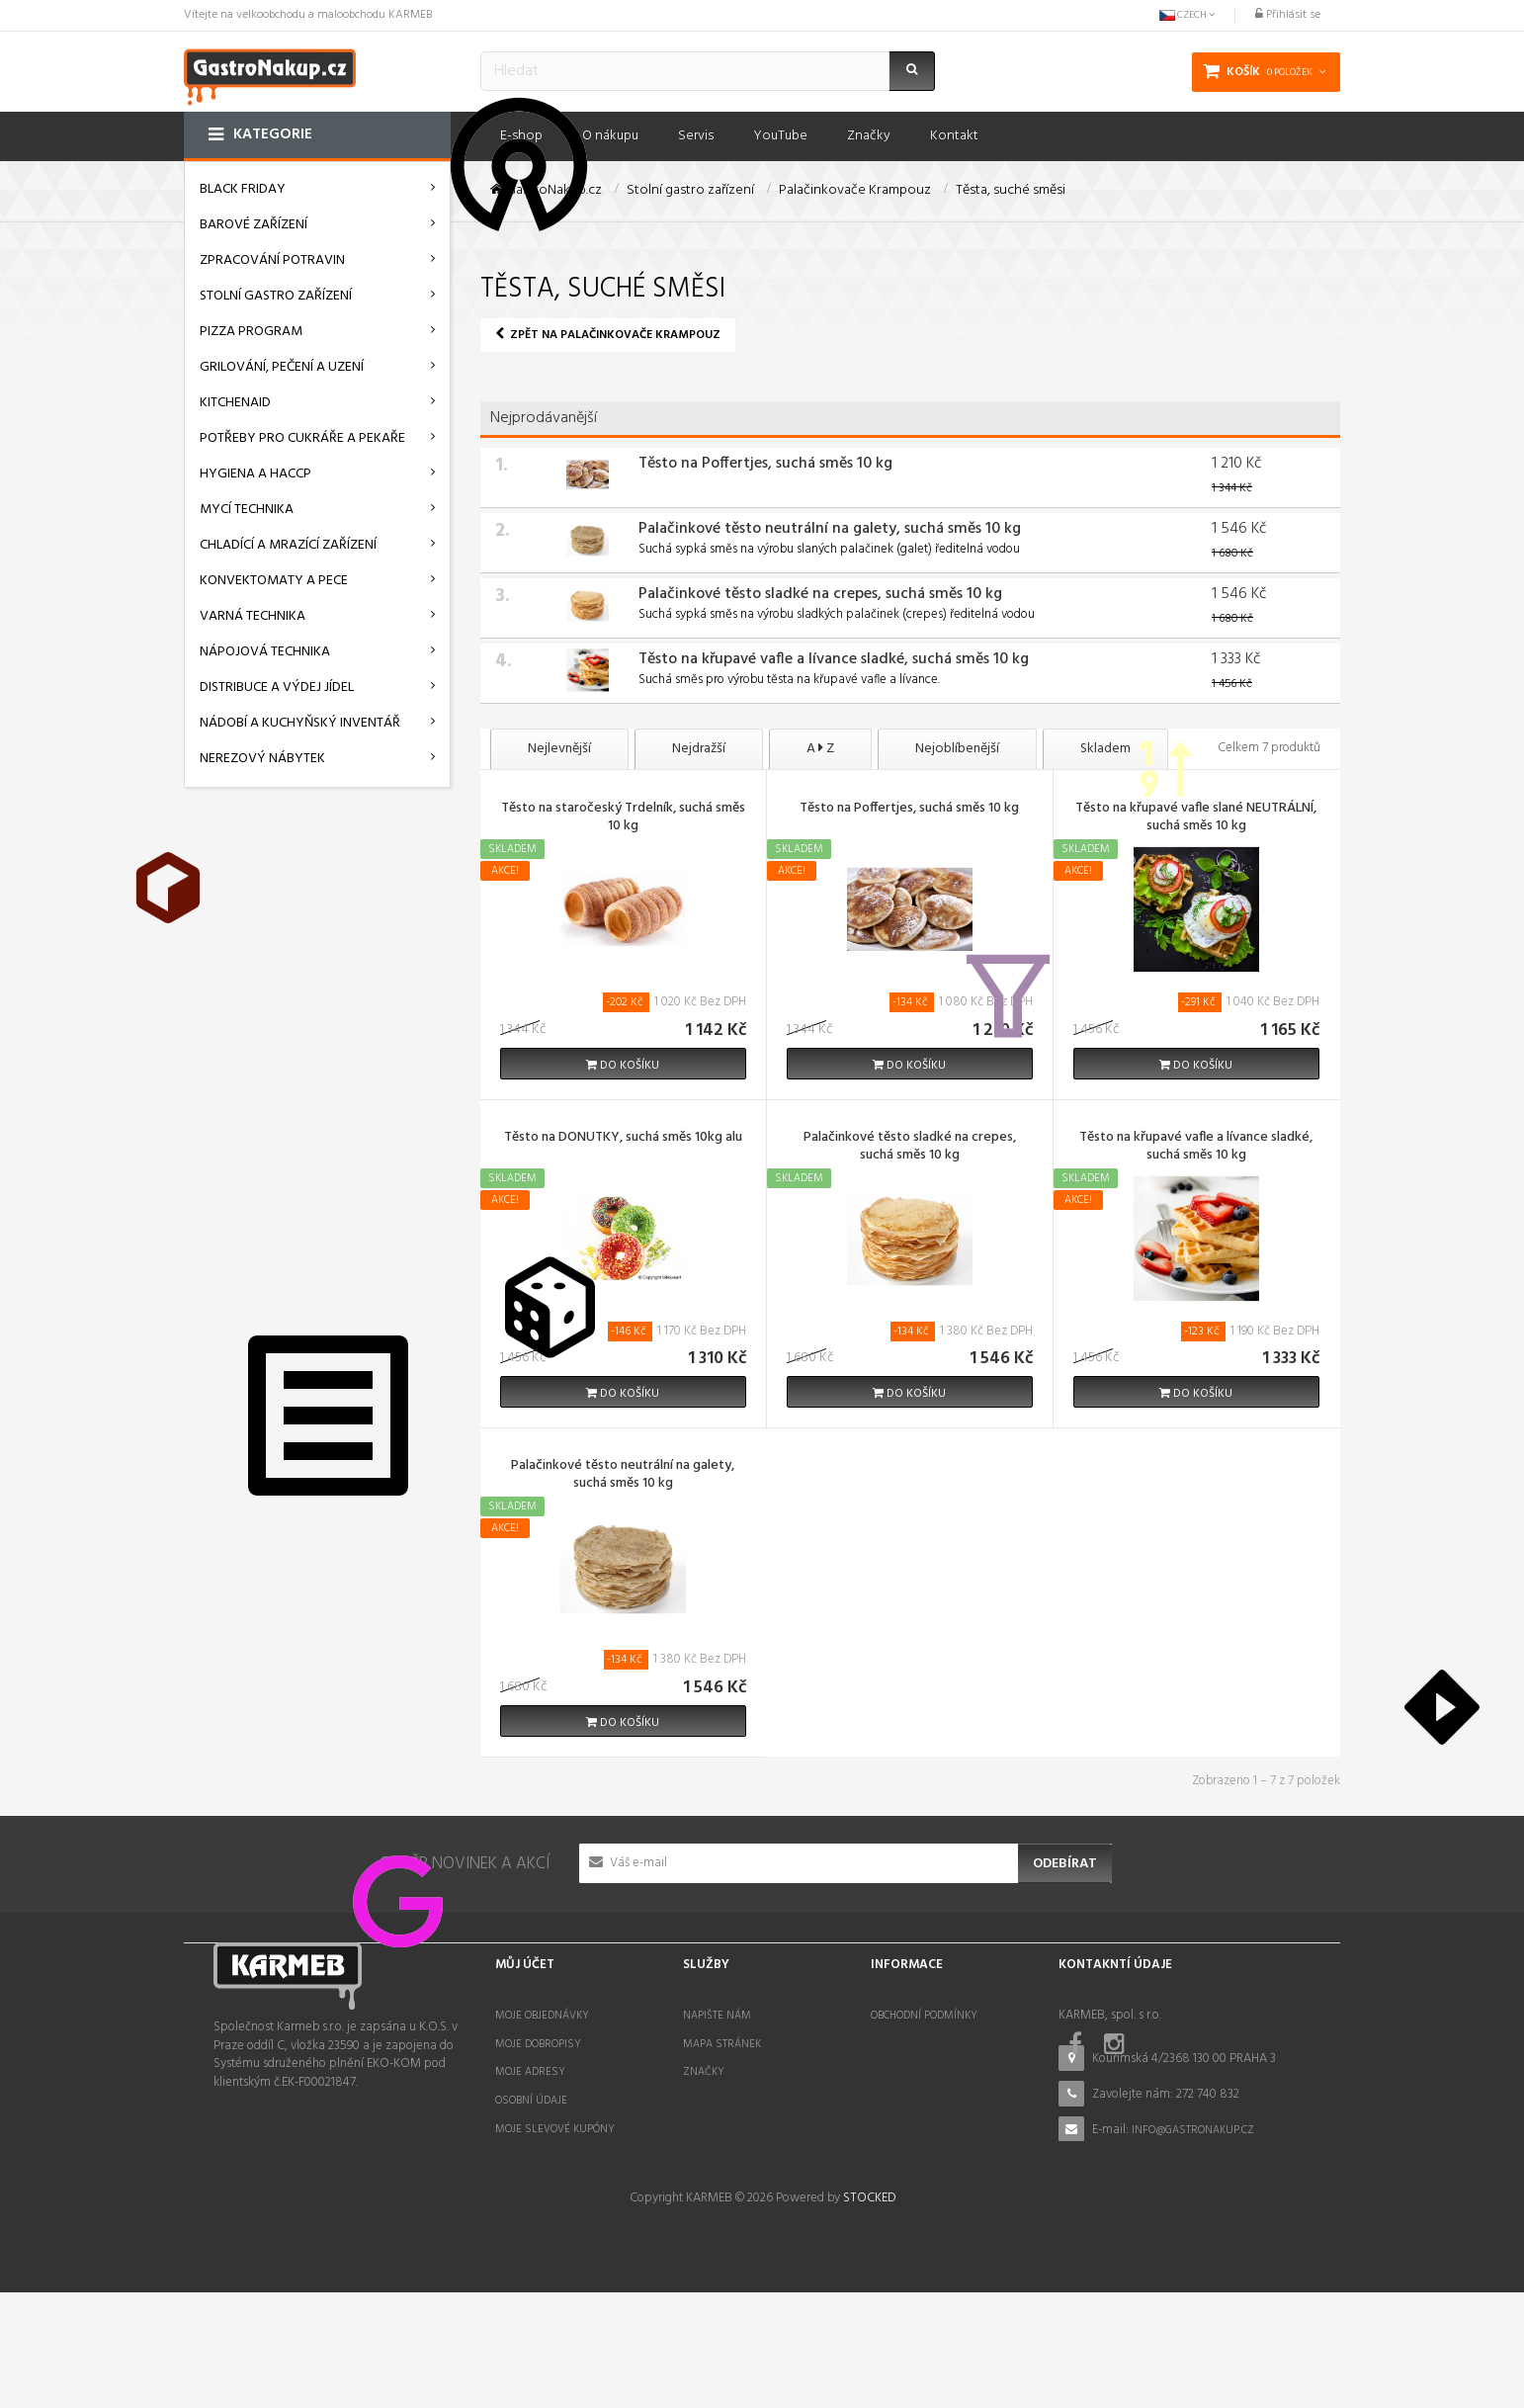  I want to click on filter or sort content, so click(1008, 991).